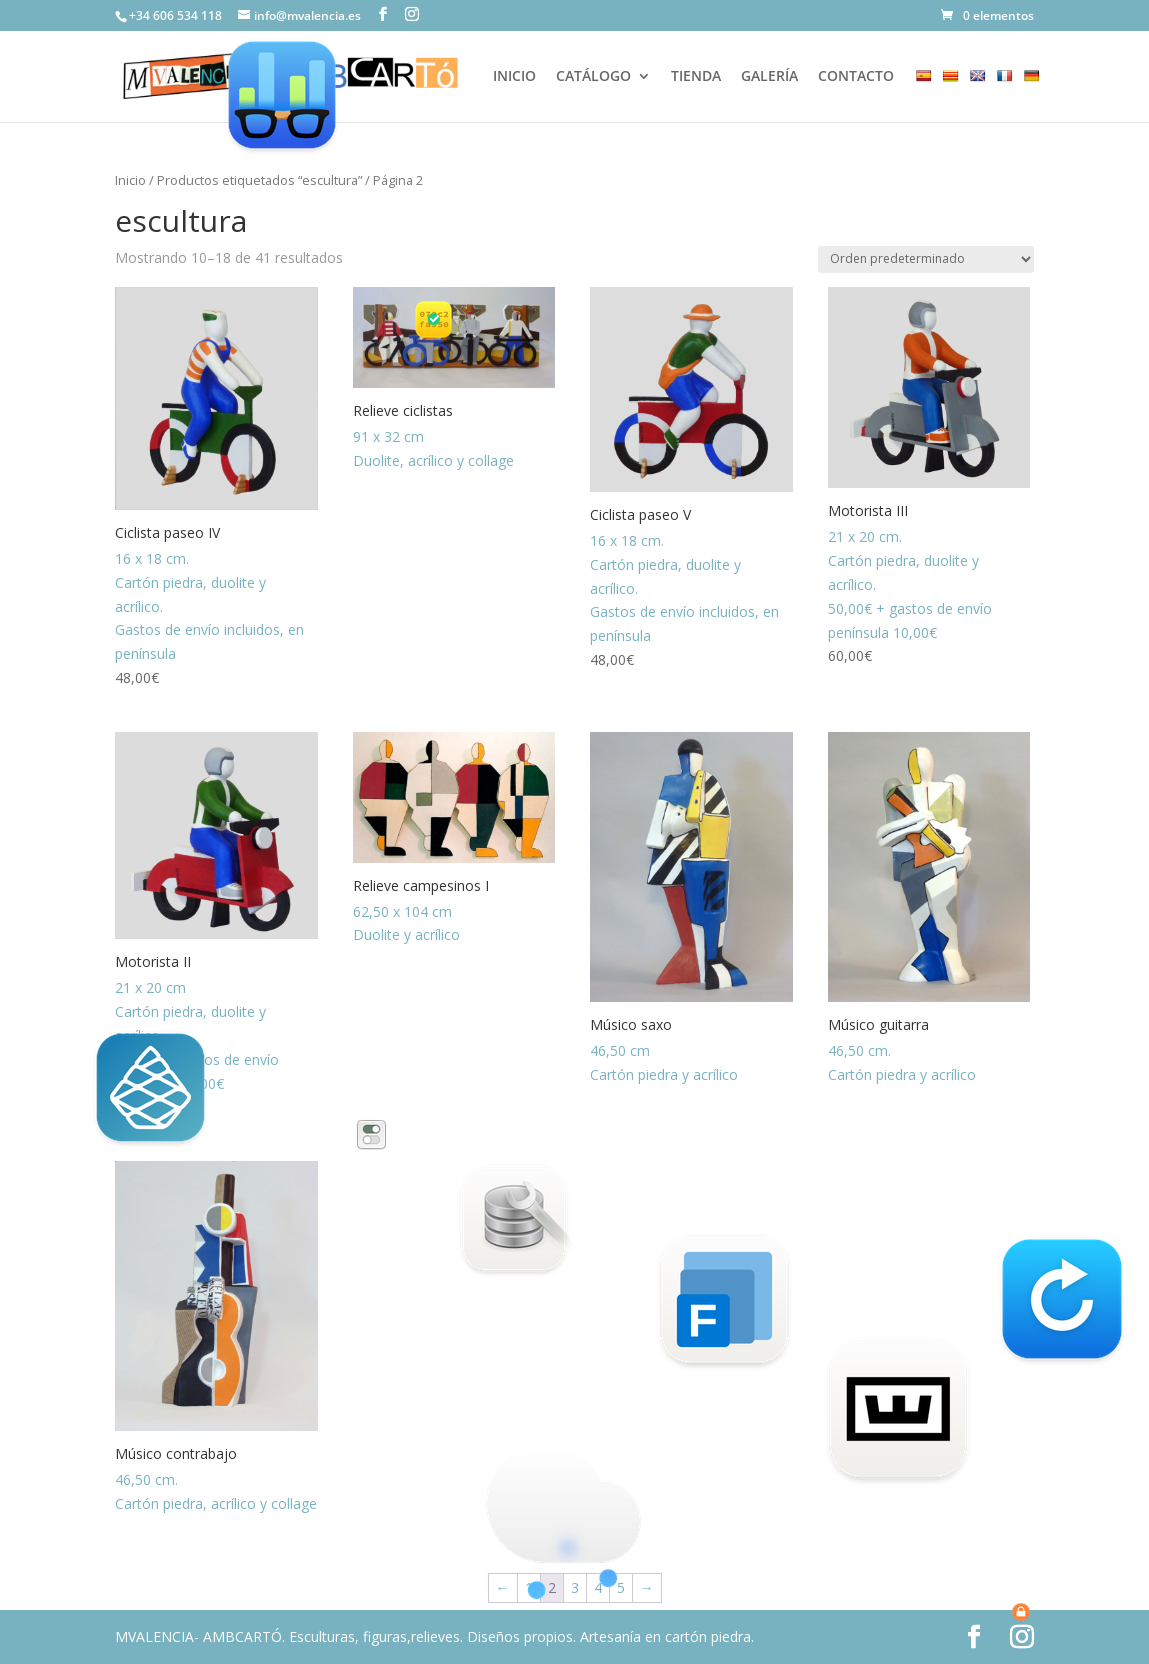  I want to click on indicates a locked or protected file, so click(1021, 1612).